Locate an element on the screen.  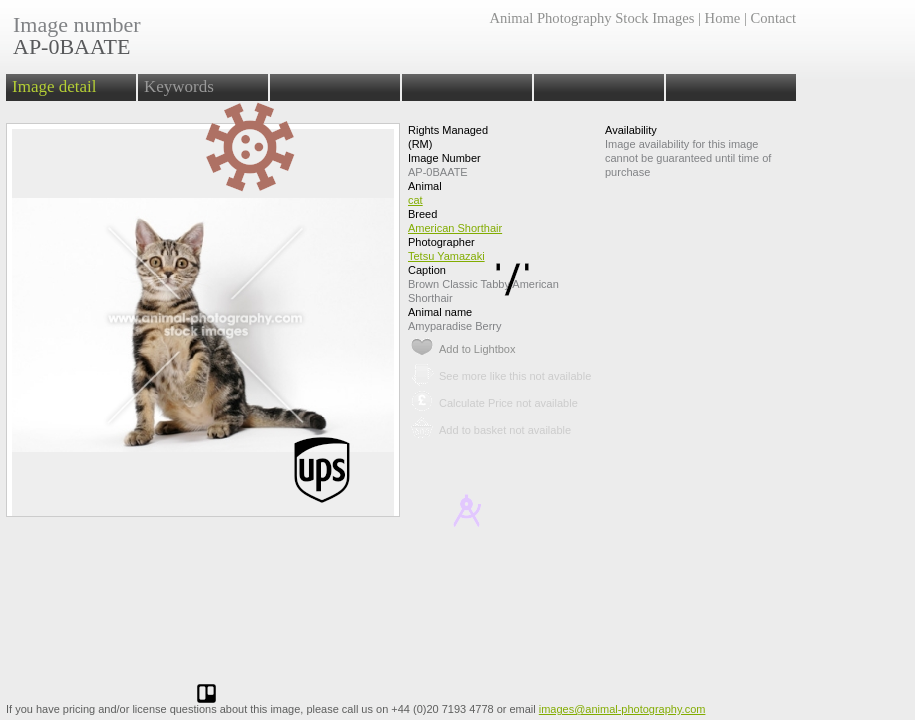
access precision drawing or design tools is located at coordinates (466, 510).